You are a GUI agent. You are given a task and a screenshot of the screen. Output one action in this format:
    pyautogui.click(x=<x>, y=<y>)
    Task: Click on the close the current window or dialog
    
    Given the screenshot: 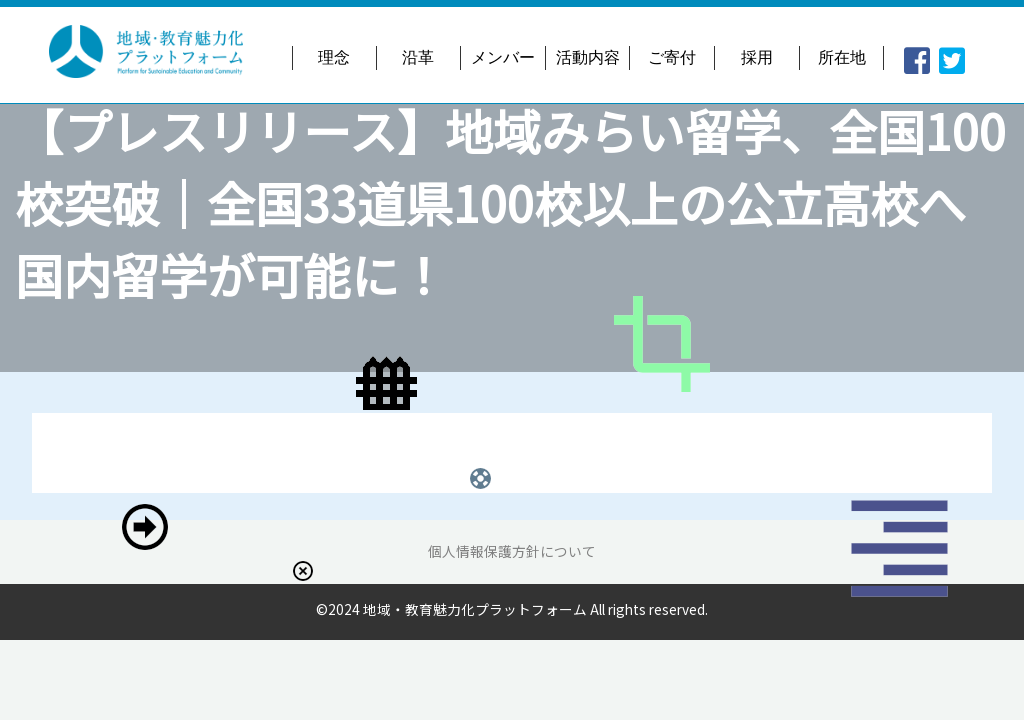 What is the action you would take?
    pyautogui.click(x=303, y=571)
    